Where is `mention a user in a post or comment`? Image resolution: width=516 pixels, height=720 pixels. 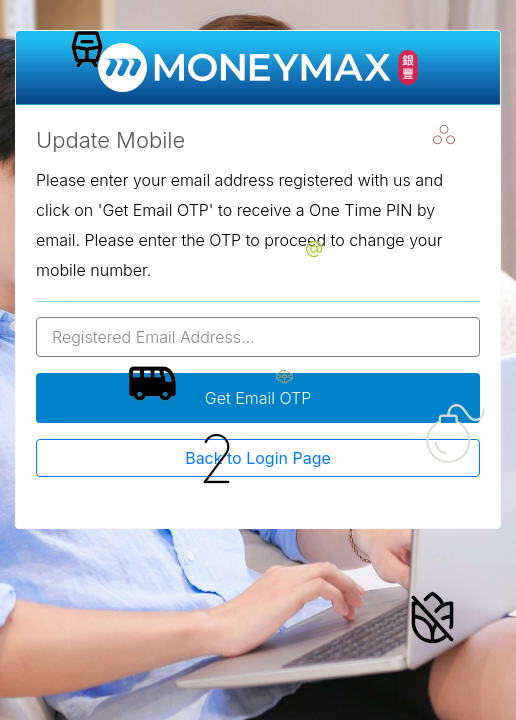
mention a user in a post or comment is located at coordinates (314, 249).